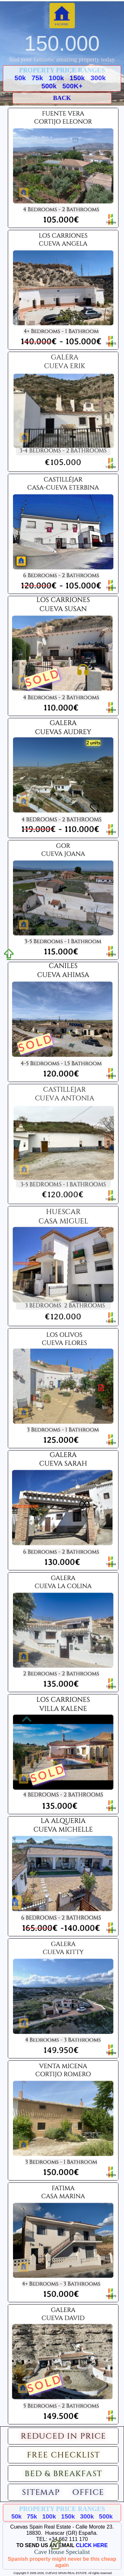  Describe the element at coordinates (83, 670) in the screenshot. I see `access audio or music playback` at that location.